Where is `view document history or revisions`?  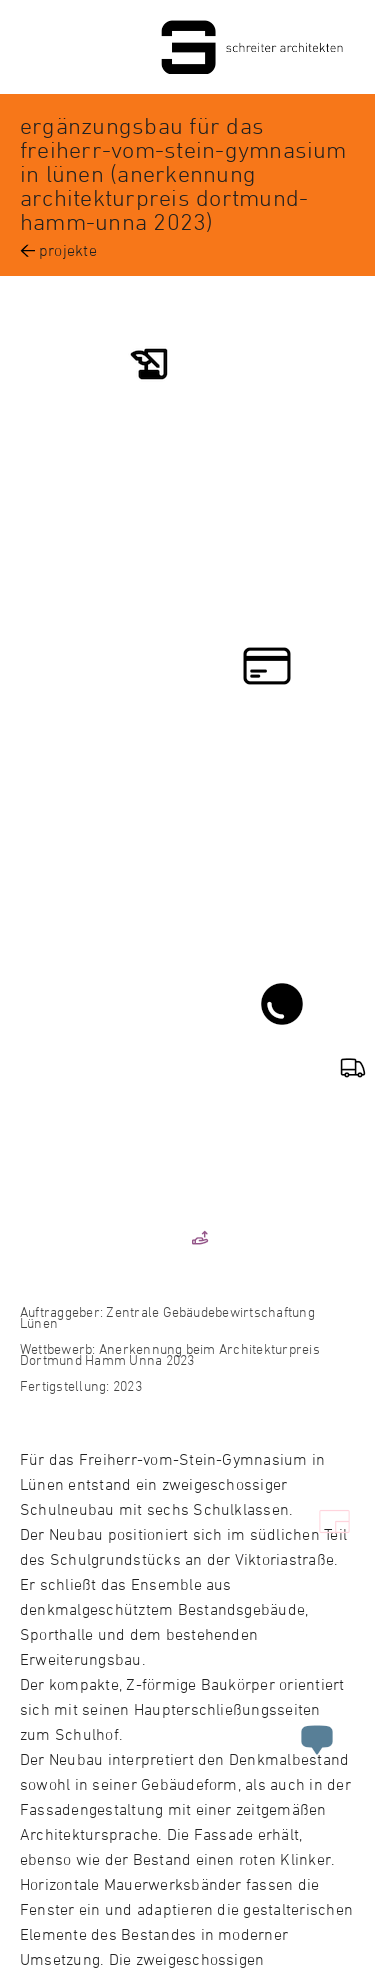 view document history or revisions is located at coordinates (150, 364).